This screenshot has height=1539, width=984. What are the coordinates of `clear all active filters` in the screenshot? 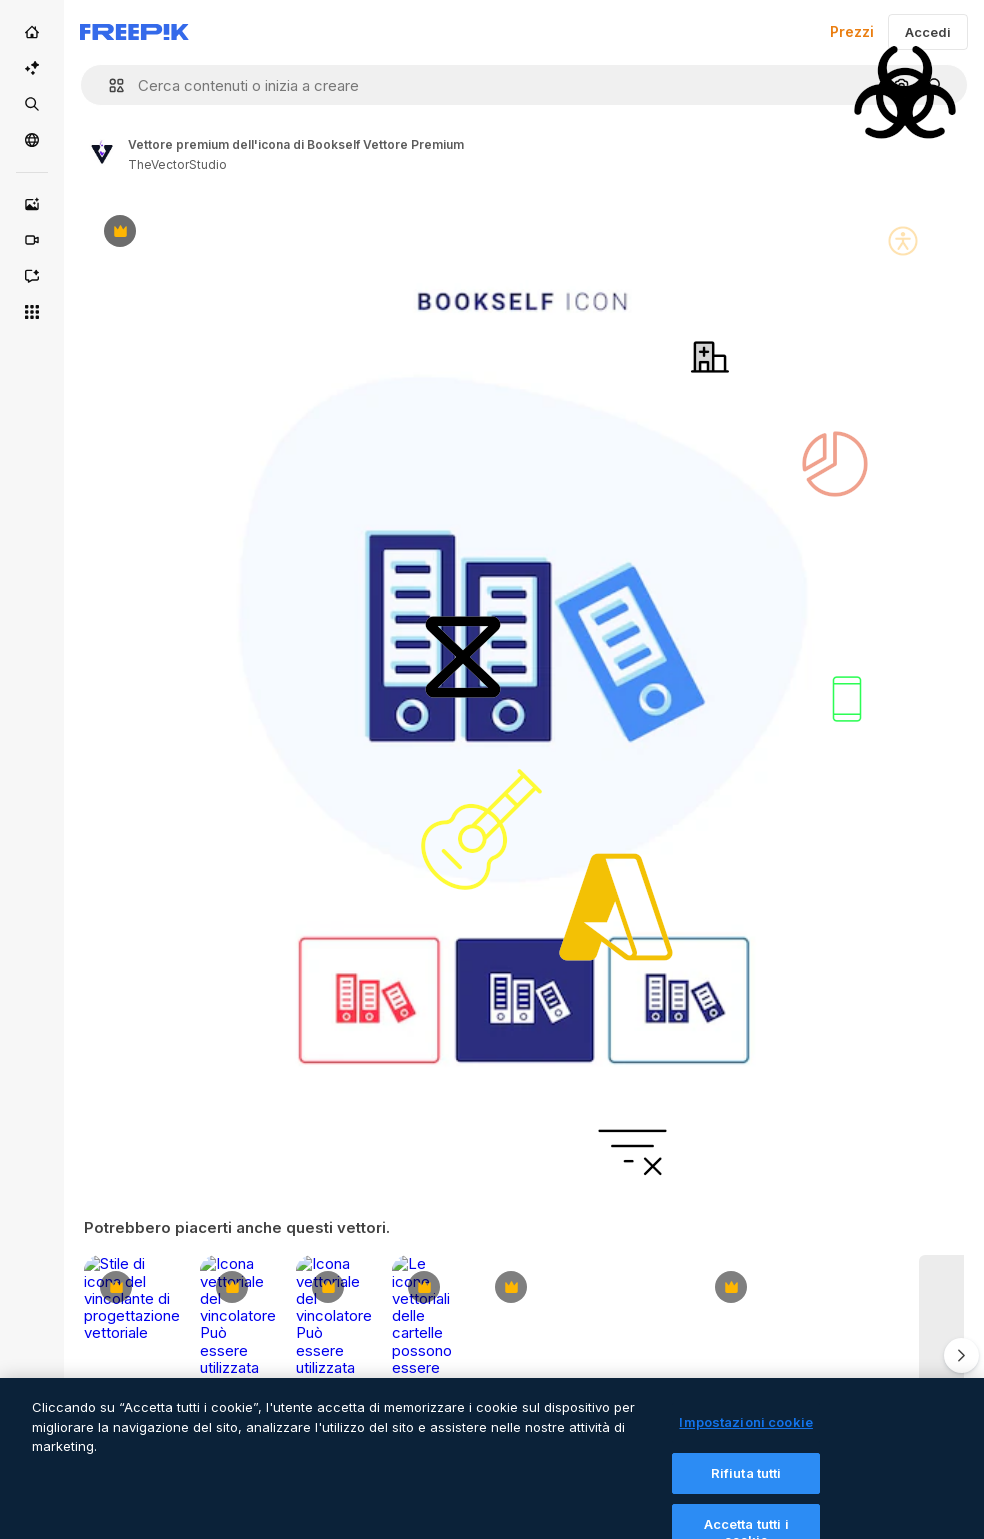 It's located at (632, 1143).